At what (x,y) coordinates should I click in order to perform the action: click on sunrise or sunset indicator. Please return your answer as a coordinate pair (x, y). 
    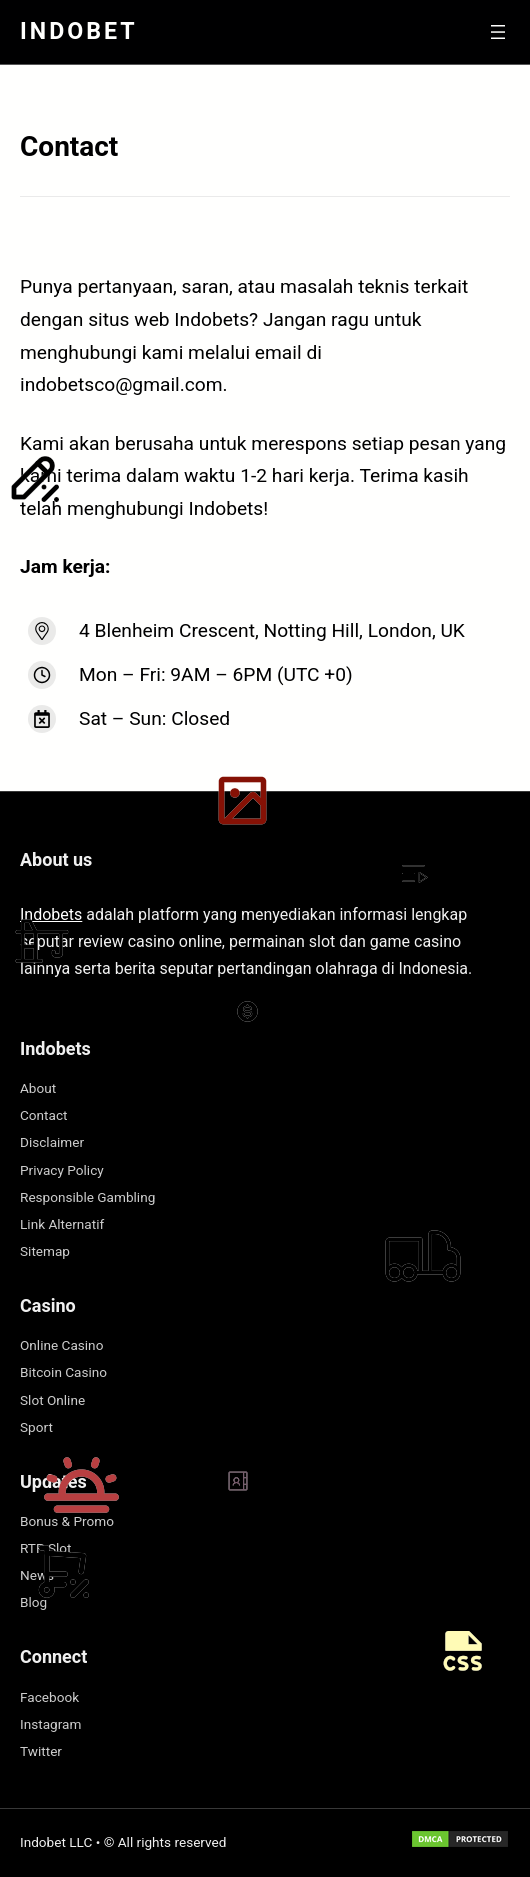
    Looking at the image, I should click on (81, 1487).